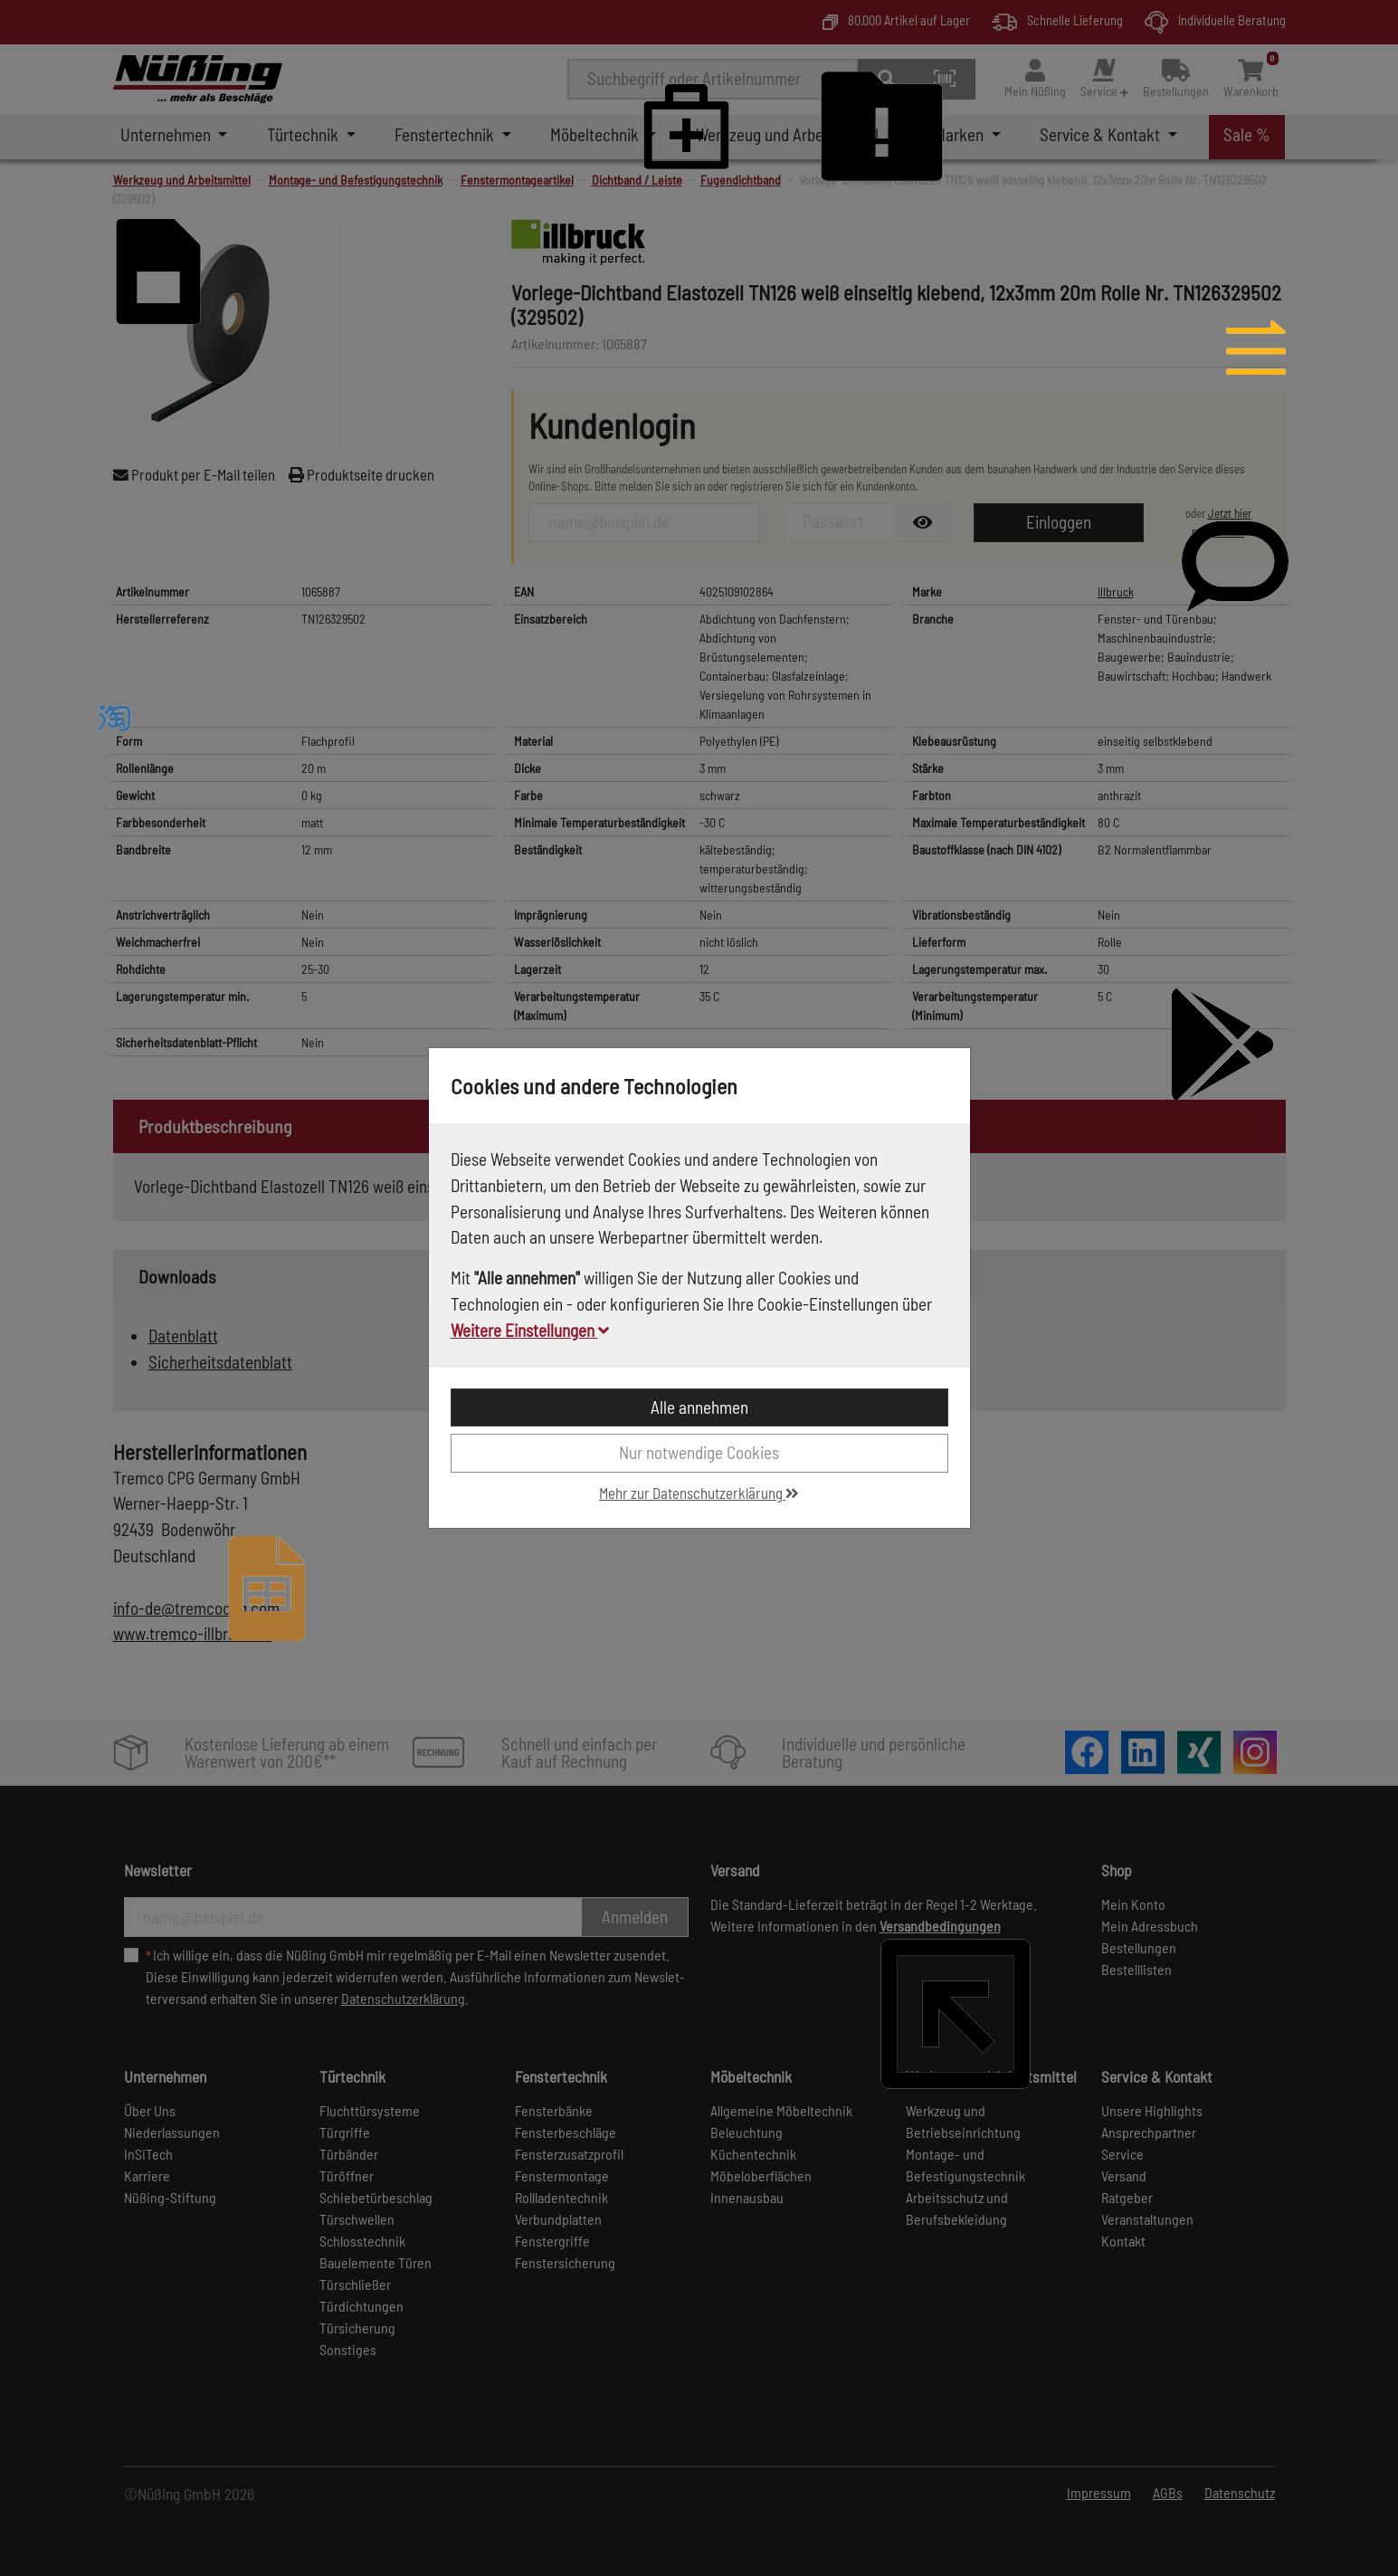  What do you see at coordinates (267, 1589) in the screenshot?
I see `open Google Sheets` at bounding box center [267, 1589].